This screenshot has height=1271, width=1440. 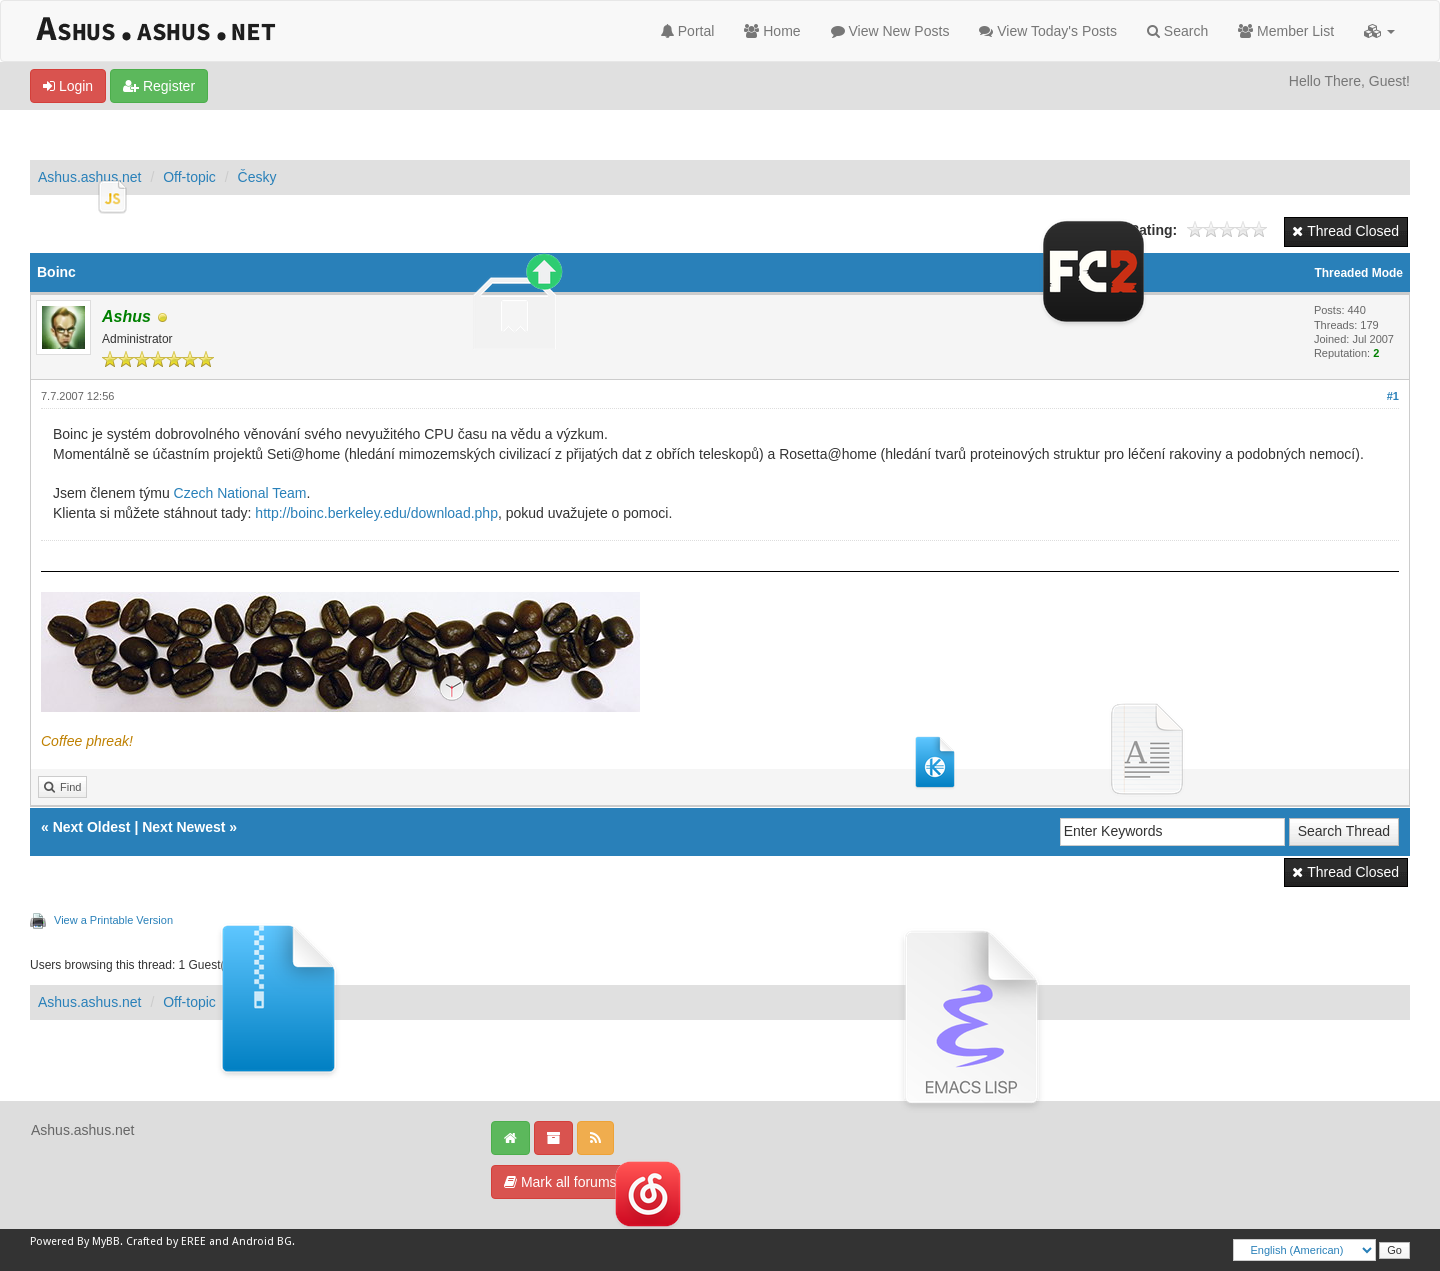 What do you see at coordinates (971, 1020) in the screenshot?
I see `an emacs lisp source code file` at bounding box center [971, 1020].